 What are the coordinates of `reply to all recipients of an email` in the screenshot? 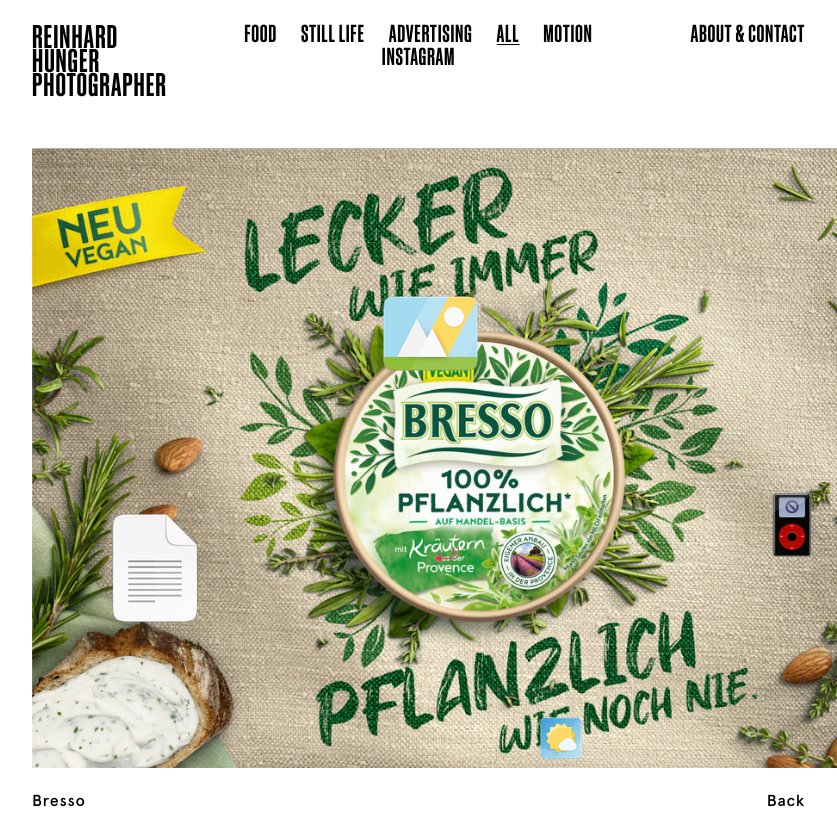 It's located at (446, 553).